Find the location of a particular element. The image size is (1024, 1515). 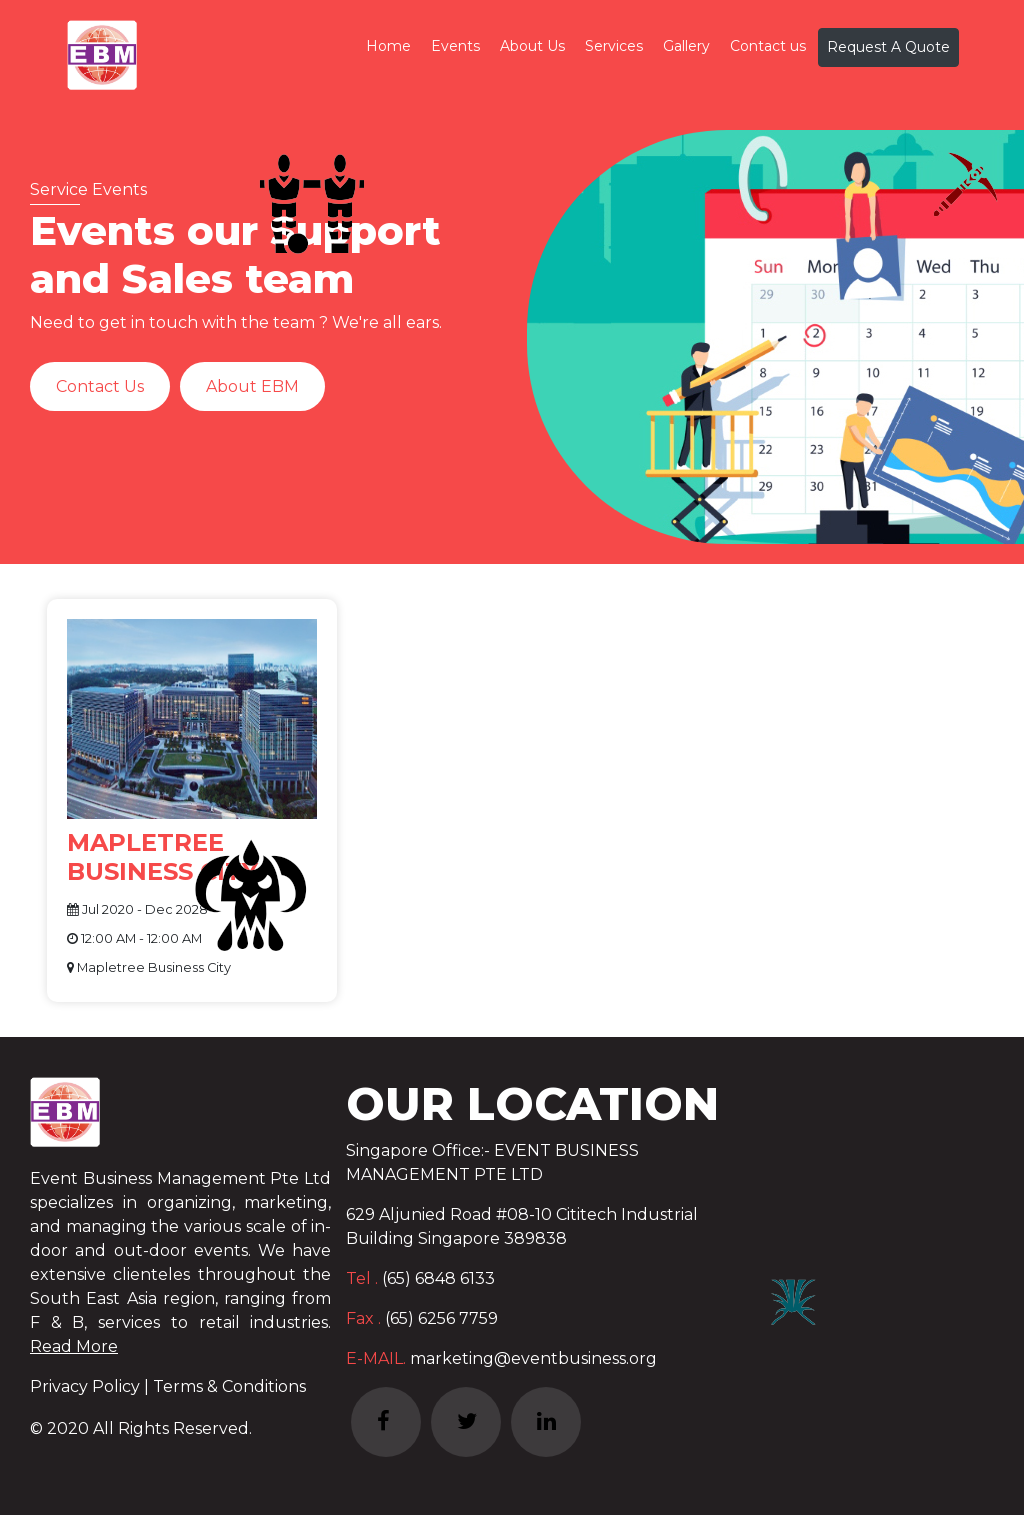

indicates volcanic activity or hazard in a game is located at coordinates (793, 1302).